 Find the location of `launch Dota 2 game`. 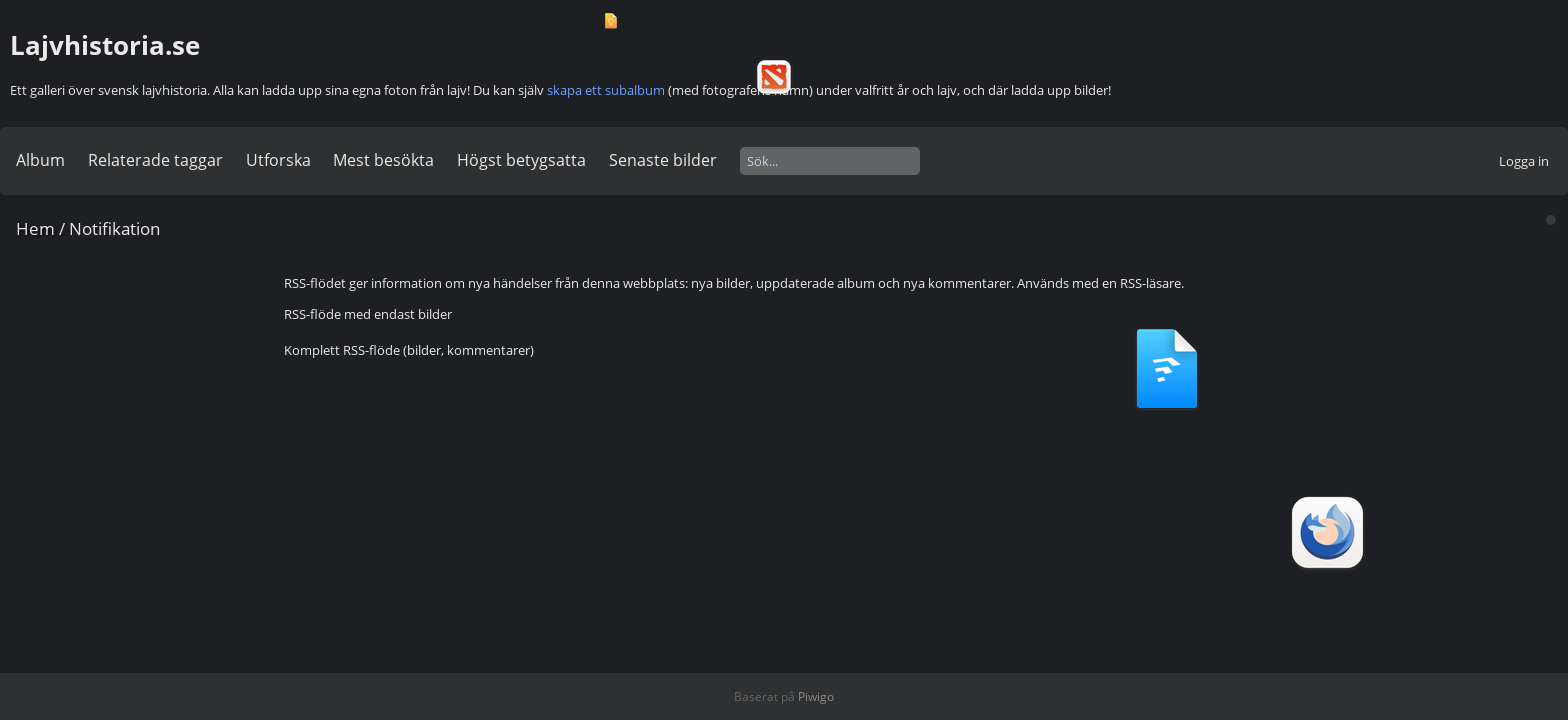

launch Dota 2 game is located at coordinates (774, 77).